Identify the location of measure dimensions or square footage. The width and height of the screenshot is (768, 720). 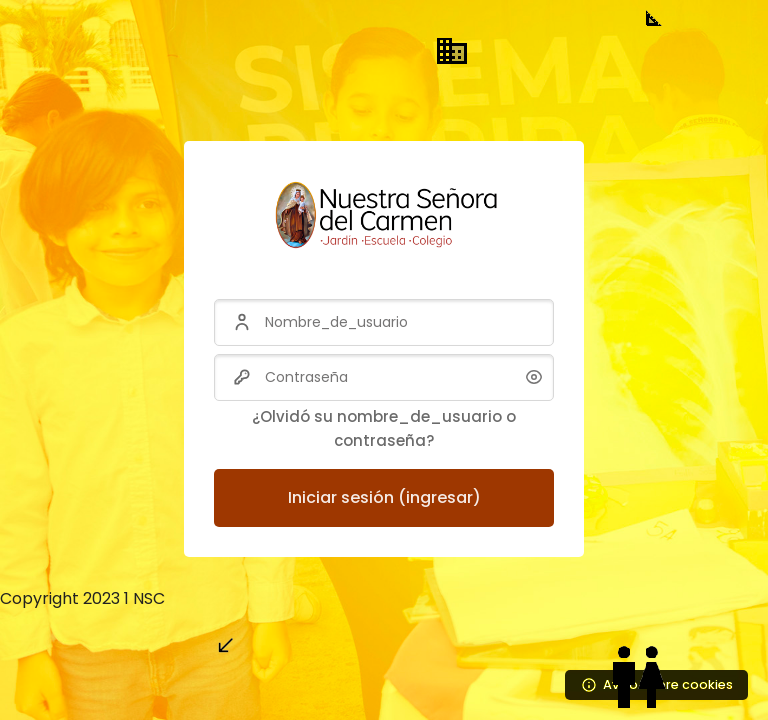
(654, 18).